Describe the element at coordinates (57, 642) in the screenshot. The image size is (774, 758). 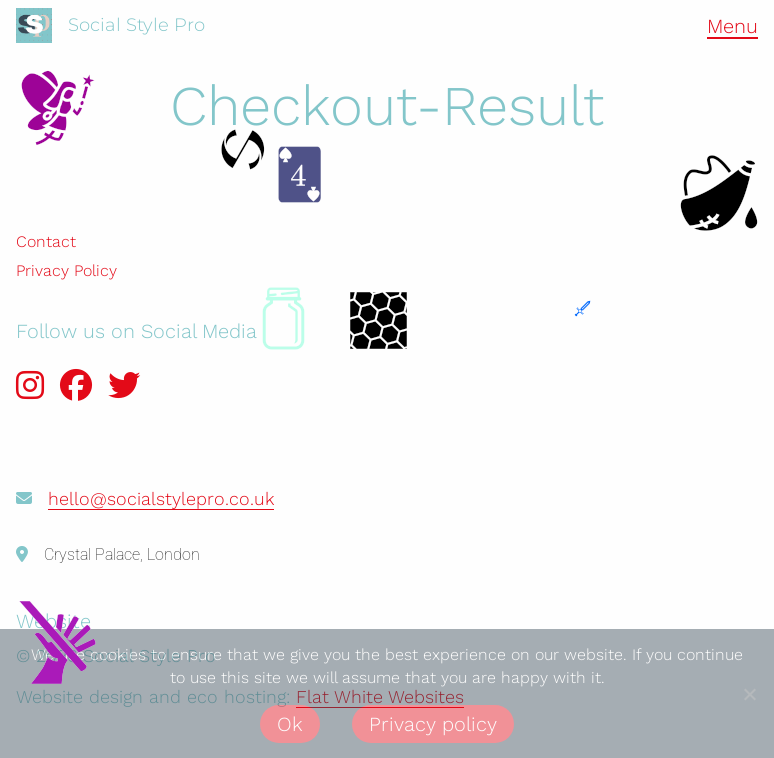
I see `catch or grab an item` at that location.